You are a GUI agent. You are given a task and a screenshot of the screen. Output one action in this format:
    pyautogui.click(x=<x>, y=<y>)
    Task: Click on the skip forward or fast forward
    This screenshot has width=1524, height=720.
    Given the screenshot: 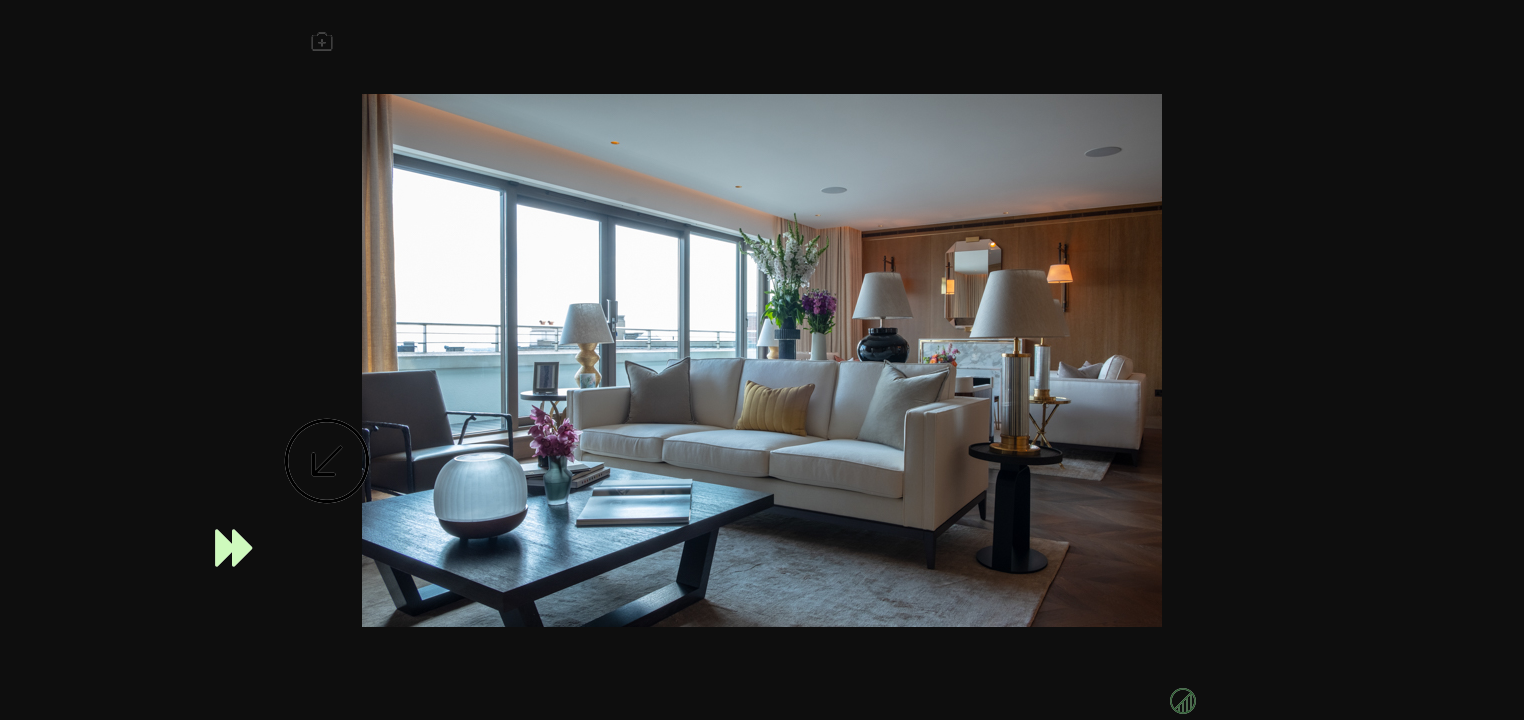 What is the action you would take?
    pyautogui.click(x=232, y=548)
    